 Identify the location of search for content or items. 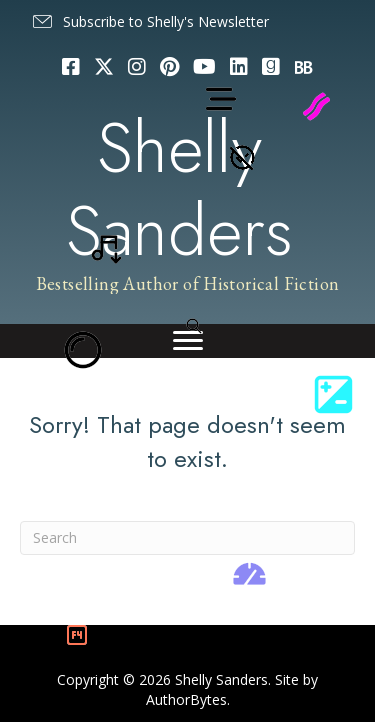
(194, 326).